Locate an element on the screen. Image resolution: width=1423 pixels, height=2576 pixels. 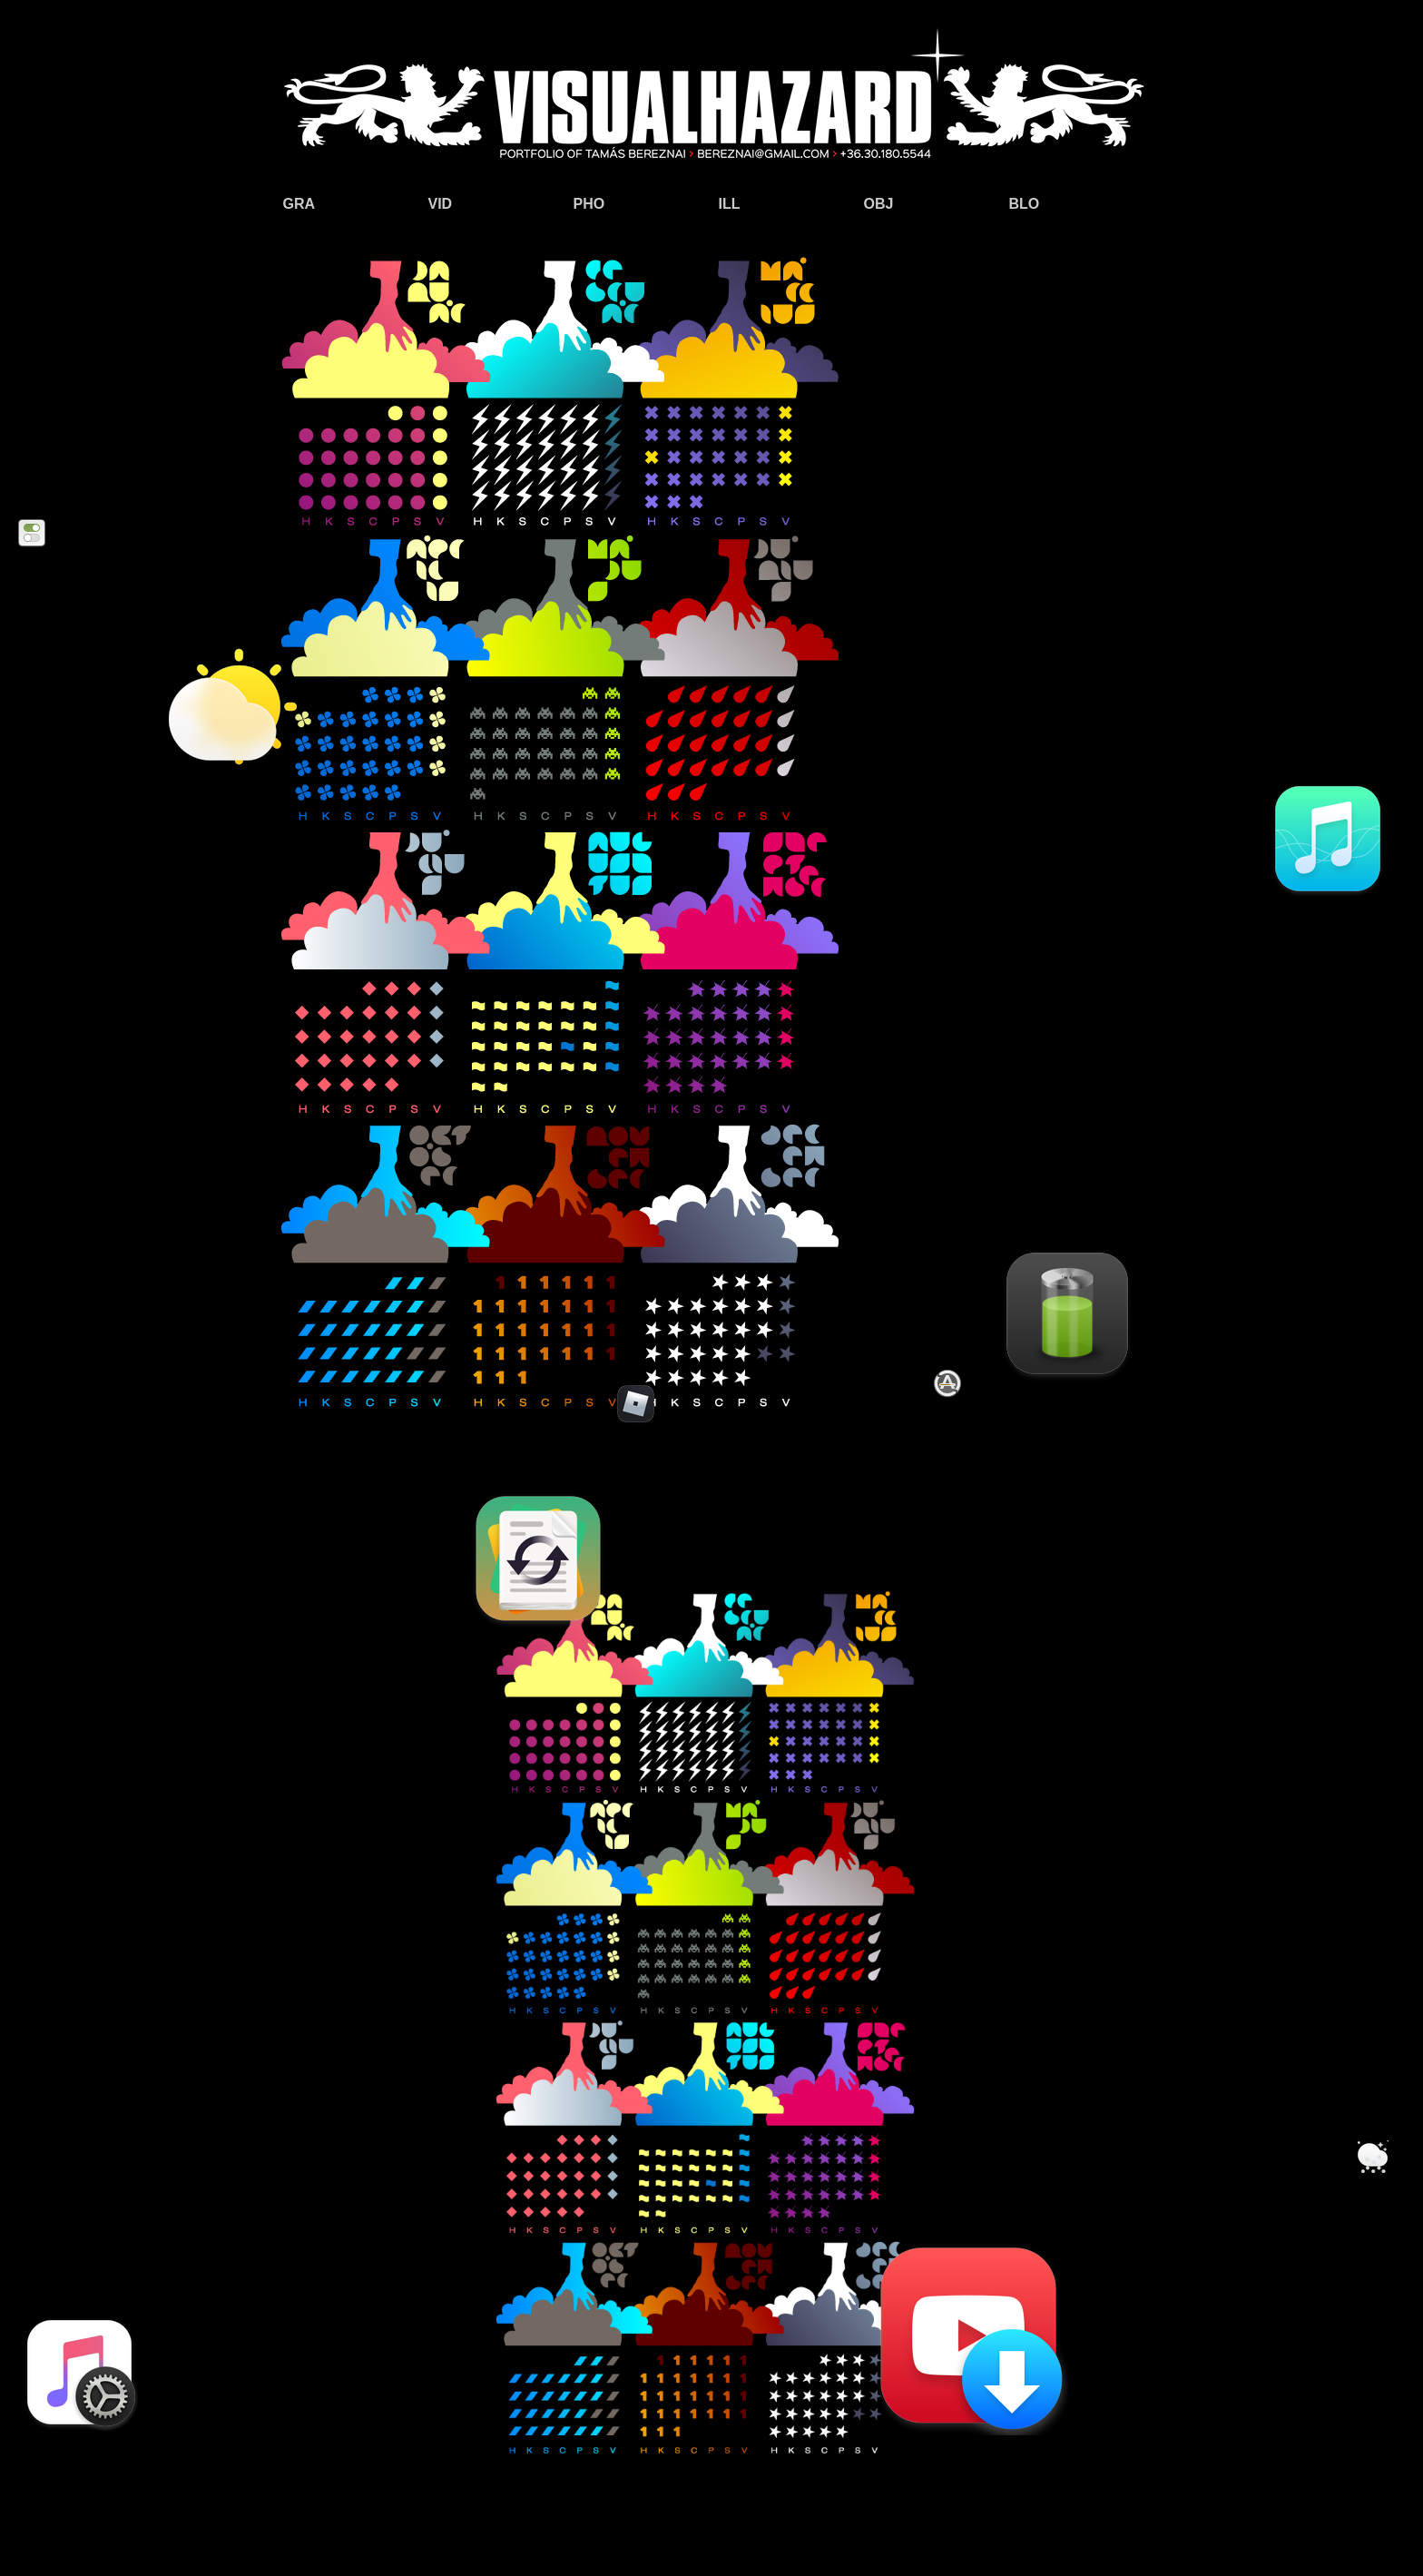
download videos from youtube is located at coordinates (968, 2335).